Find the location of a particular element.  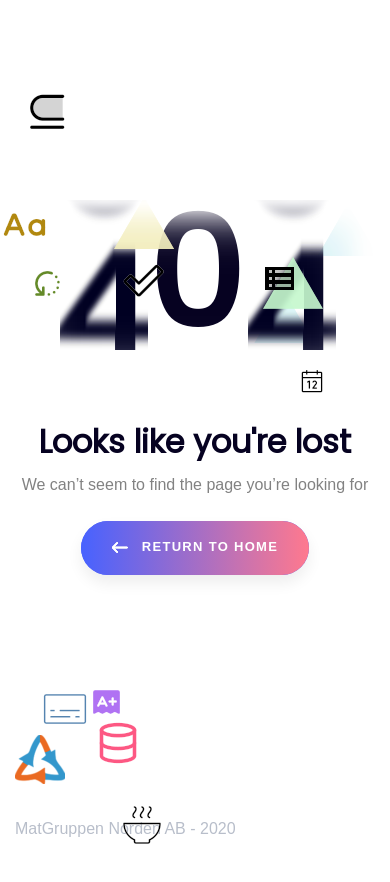

indicates a subset relationship in mathematical or data operations is located at coordinates (48, 111).